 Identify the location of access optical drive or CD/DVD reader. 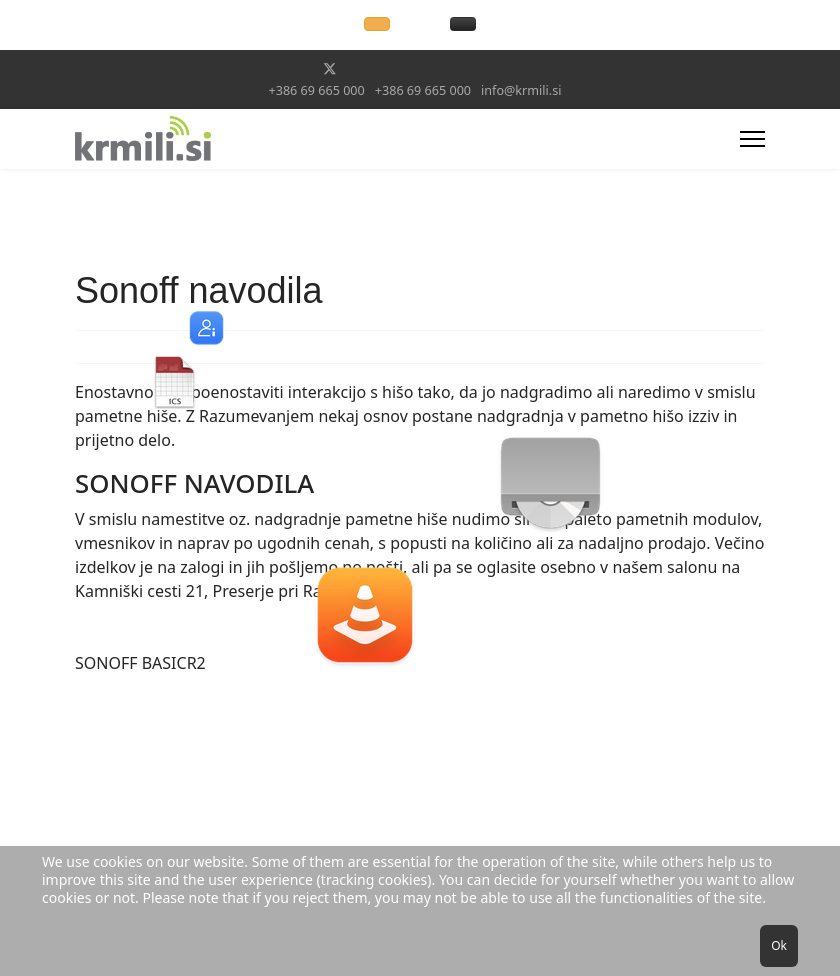
(550, 476).